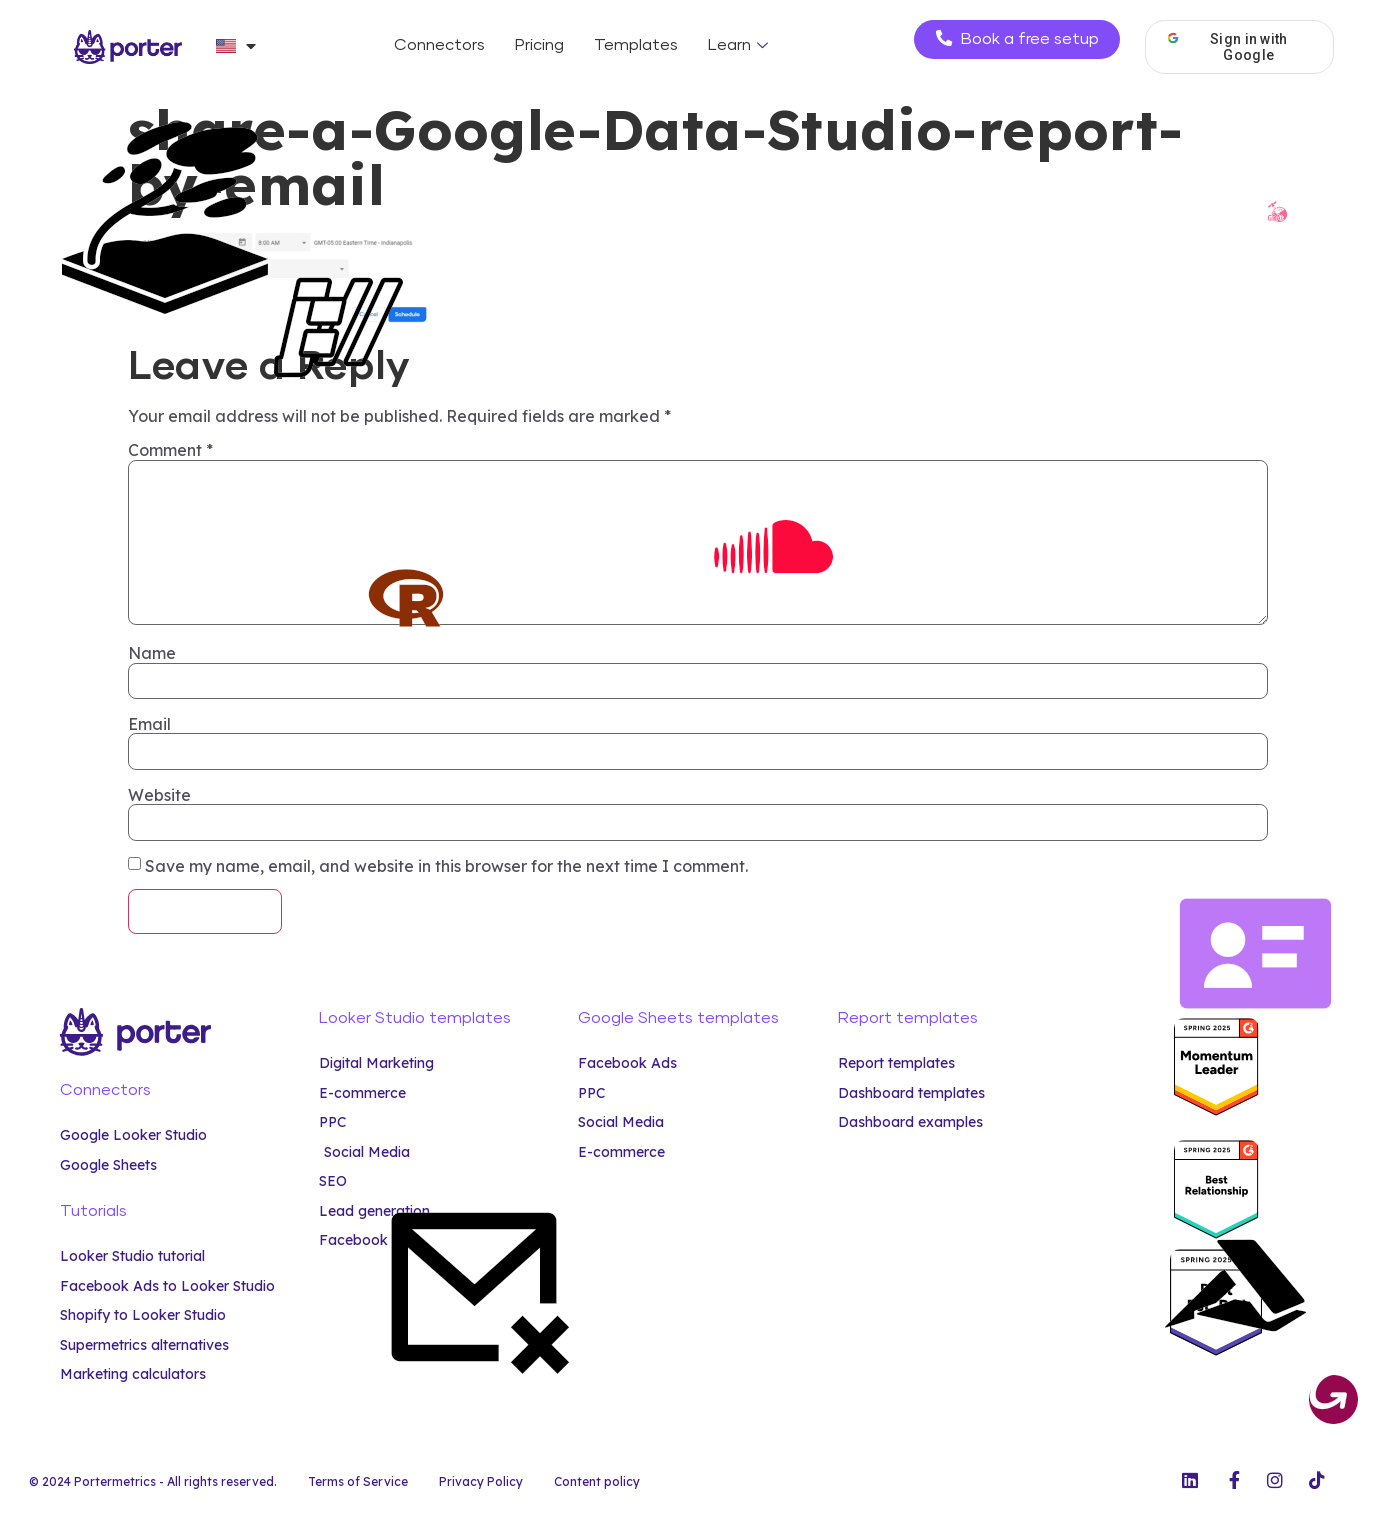 The height and width of the screenshot is (1530, 1396). What do you see at coordinates (338, 327) in the screenshot?
I see `eclipse jetty web server logo` at bounding box center [338, 327].